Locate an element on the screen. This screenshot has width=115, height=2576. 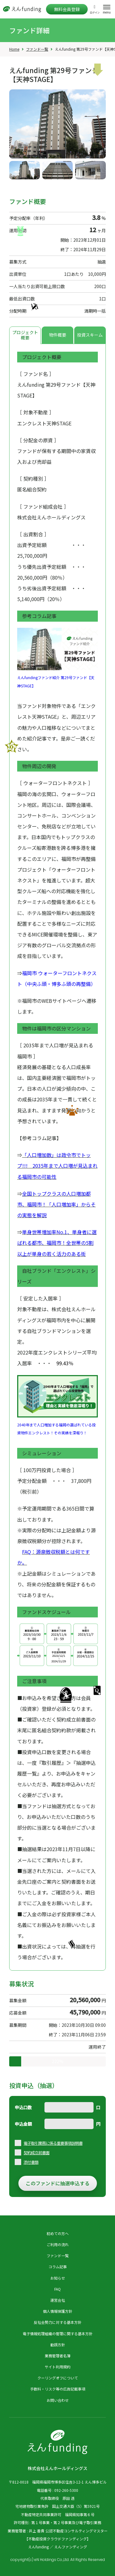
equip leather armor to your character is located at coordinates (20, 231).